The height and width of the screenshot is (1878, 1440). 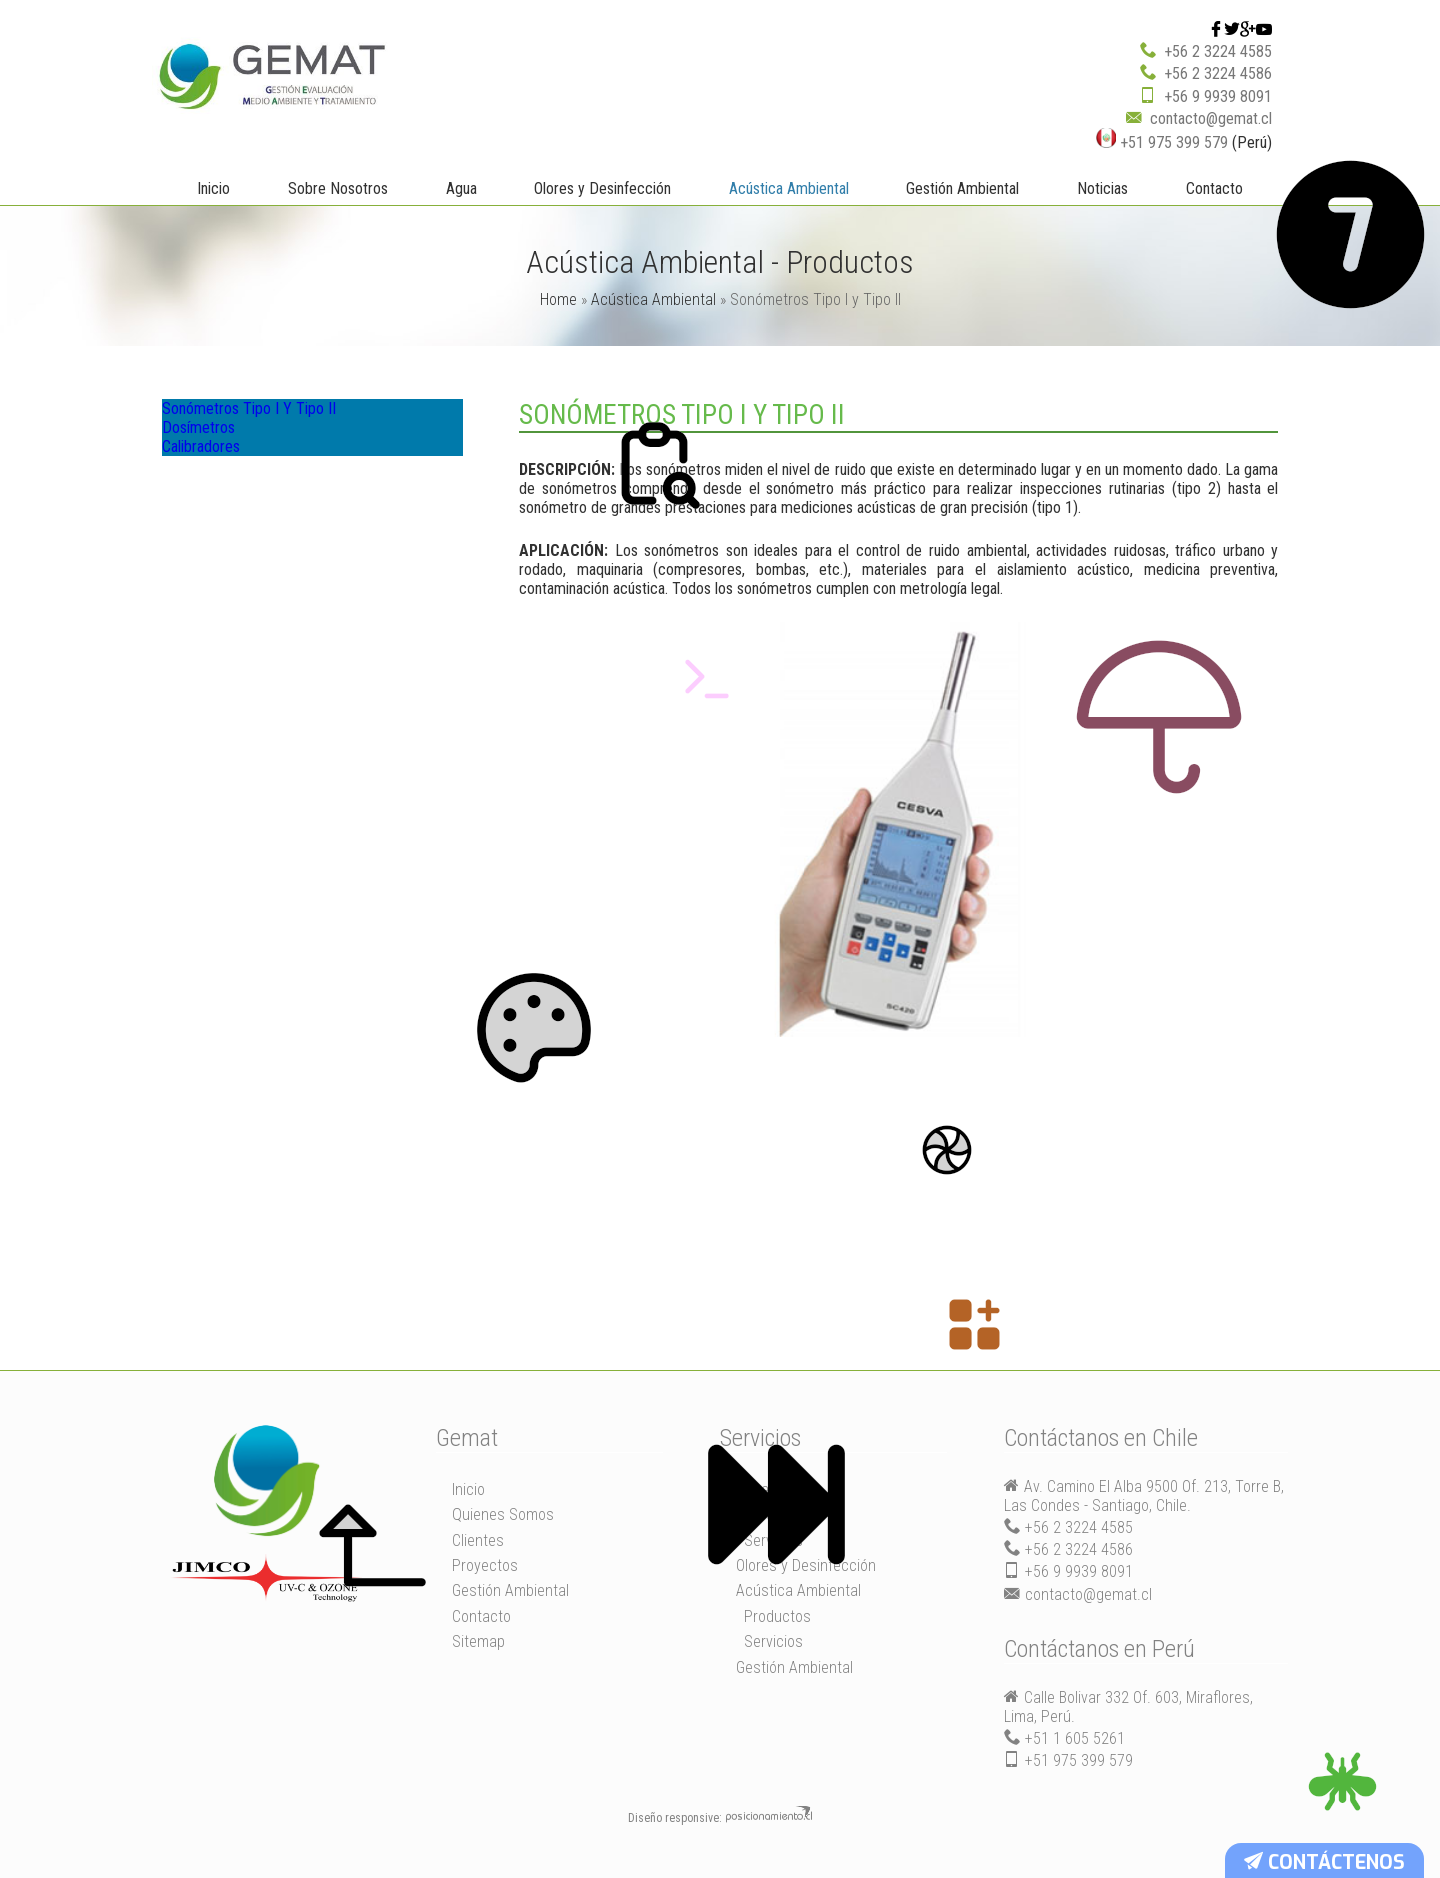 What do you see at coordinates (776, 1504) in the screenshot?
I see `skip to the next track` at bounding box center [776, 1504].